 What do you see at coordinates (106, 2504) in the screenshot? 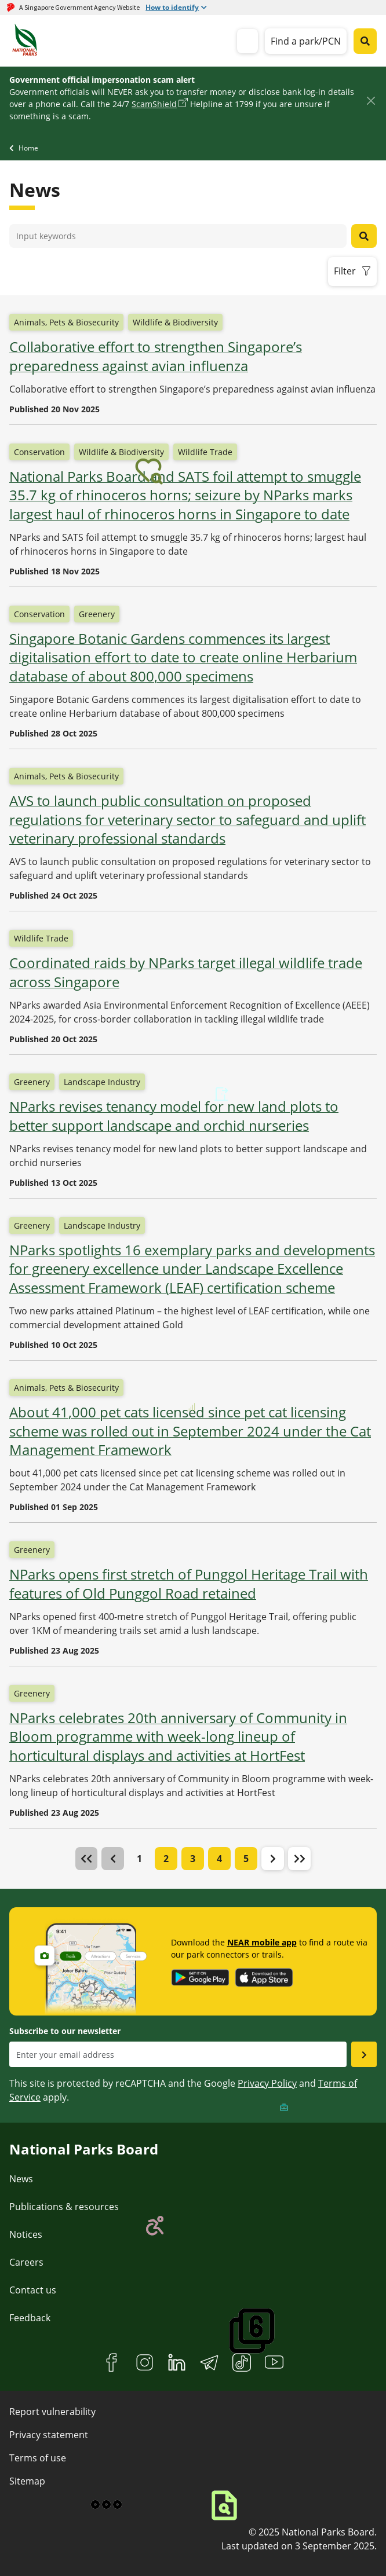
I see `open more options menu` at bounding box center [106, 2504].